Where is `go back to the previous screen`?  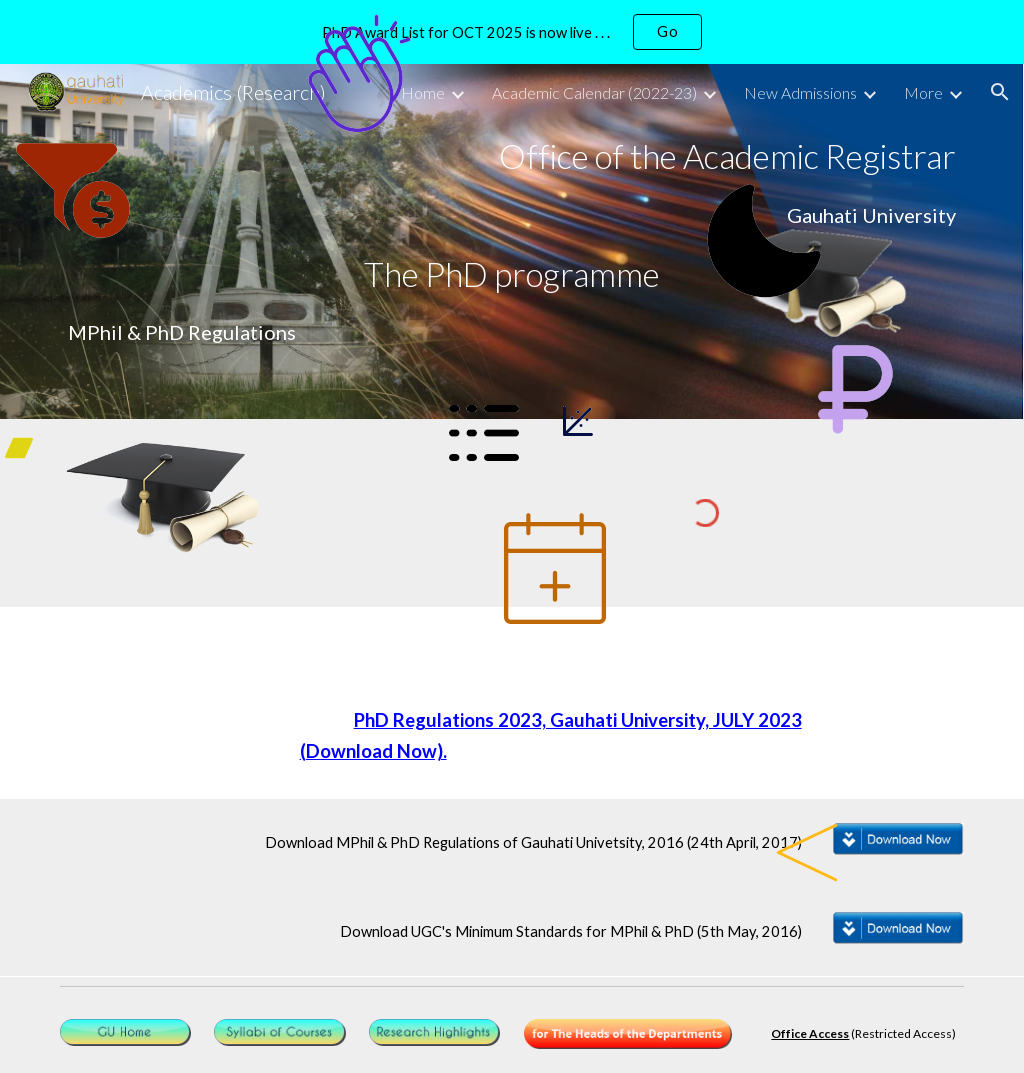
go back to the previous screen is located at coordinates (808, 852).